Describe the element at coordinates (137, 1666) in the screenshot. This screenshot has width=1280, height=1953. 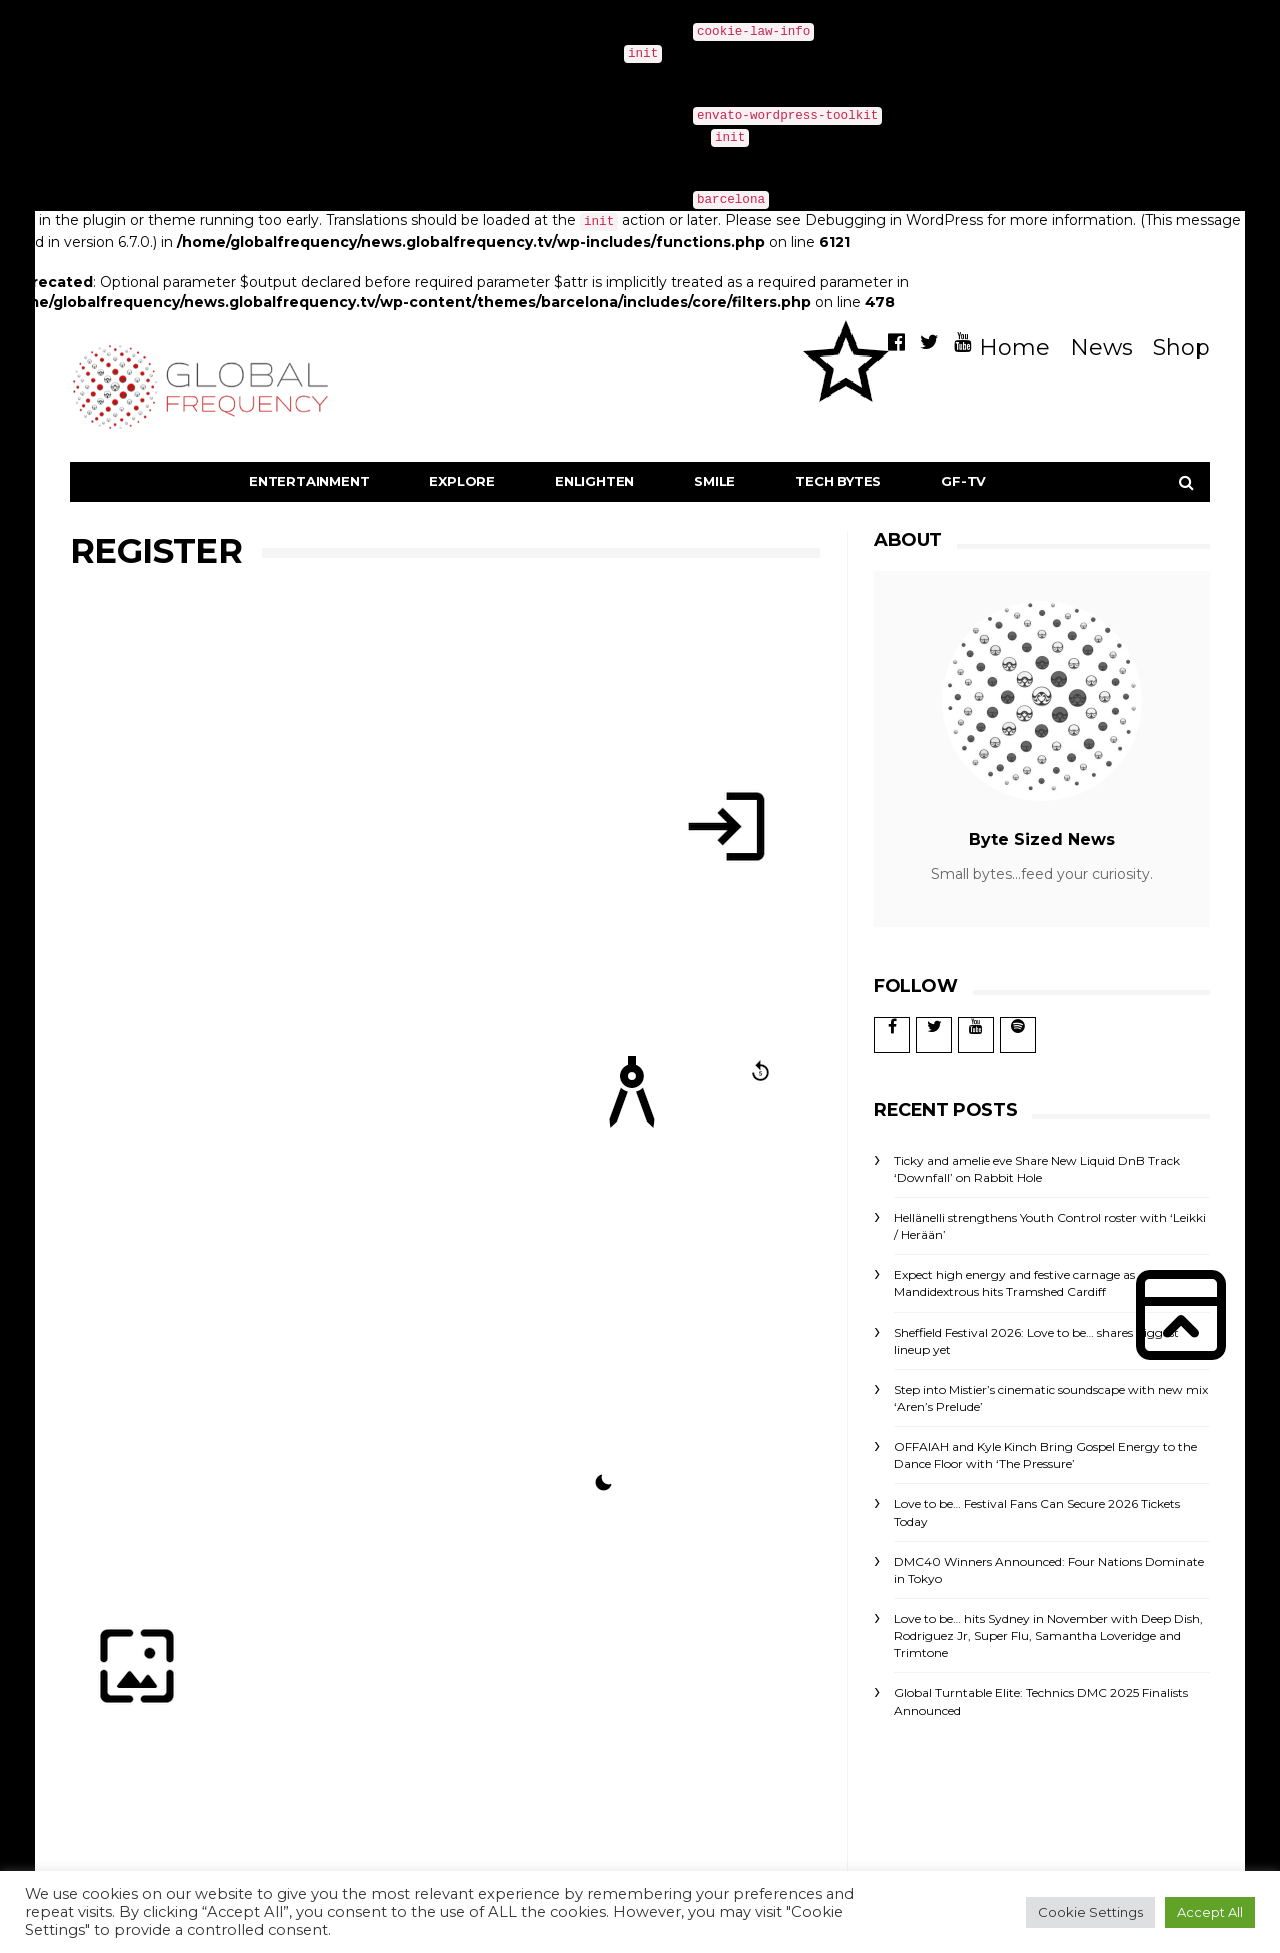
I see `change wallpaper or background image` at that location.